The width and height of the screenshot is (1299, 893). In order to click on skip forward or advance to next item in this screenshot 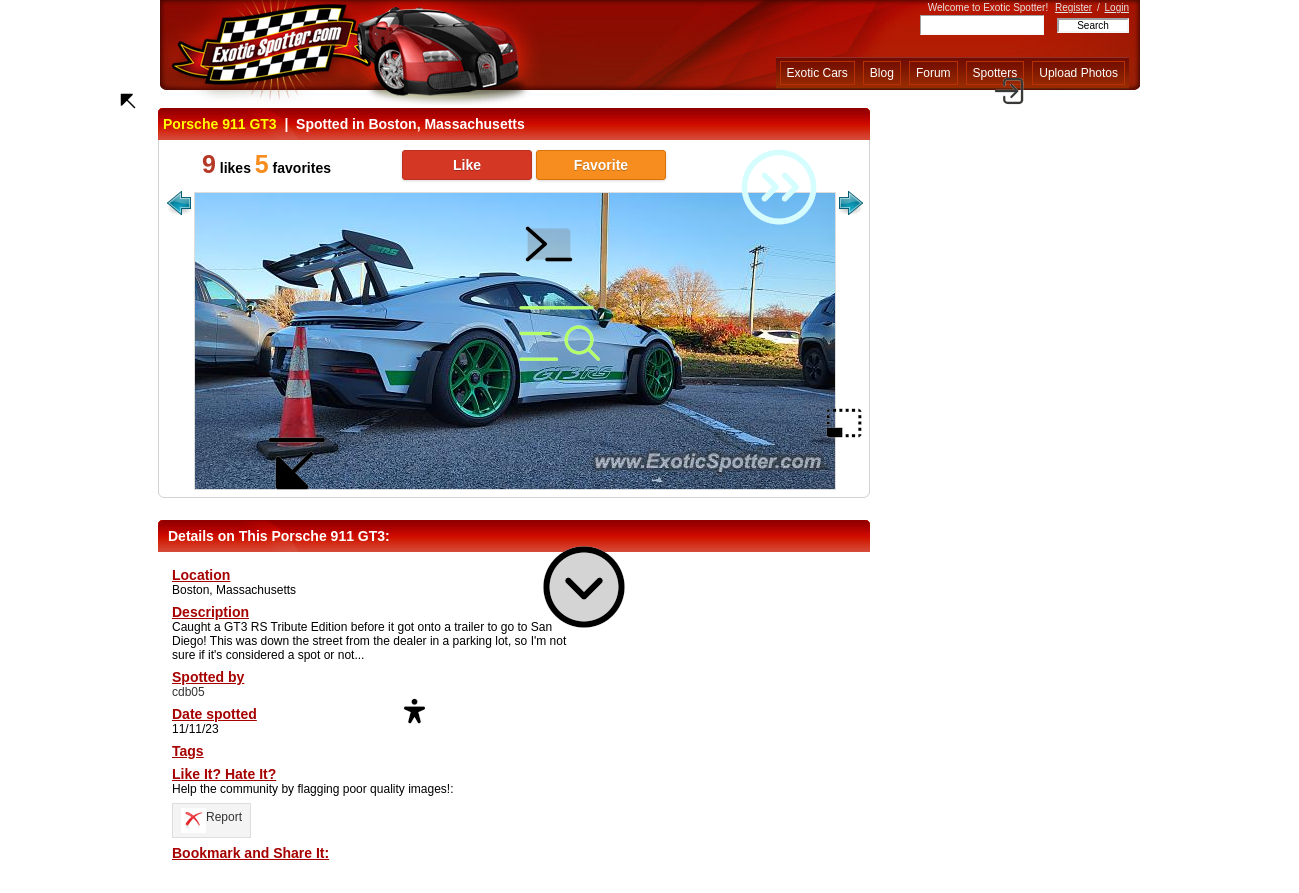, I will do `click(779, 187)`.